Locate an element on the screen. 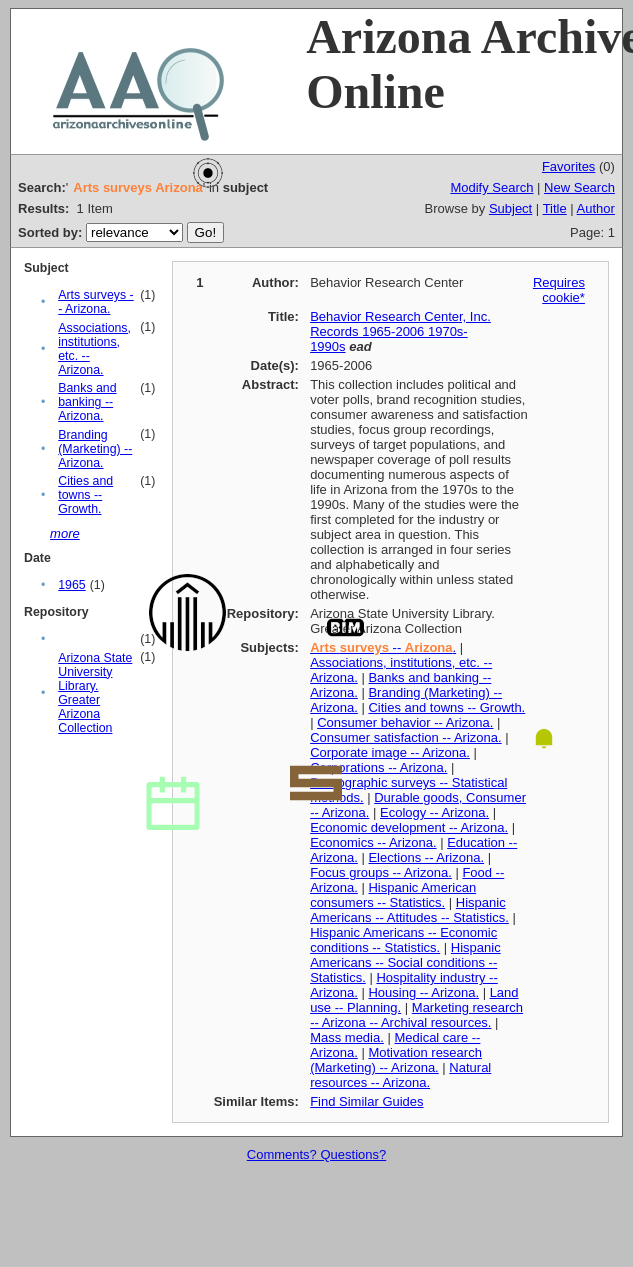 Image resolution: width=633 pixels, height=1267 pixels. boehringer ingelheim company logo is located at coordinates (187, 612).